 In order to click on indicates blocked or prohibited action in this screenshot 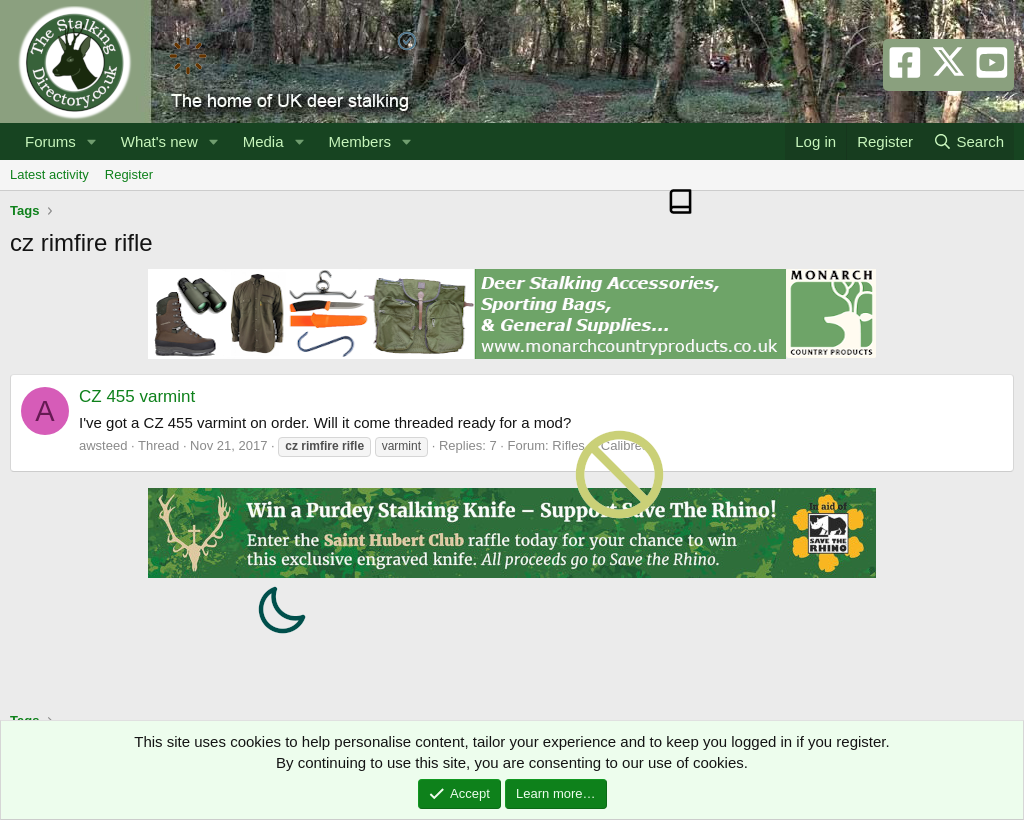, I will do `click(619, 474)`.